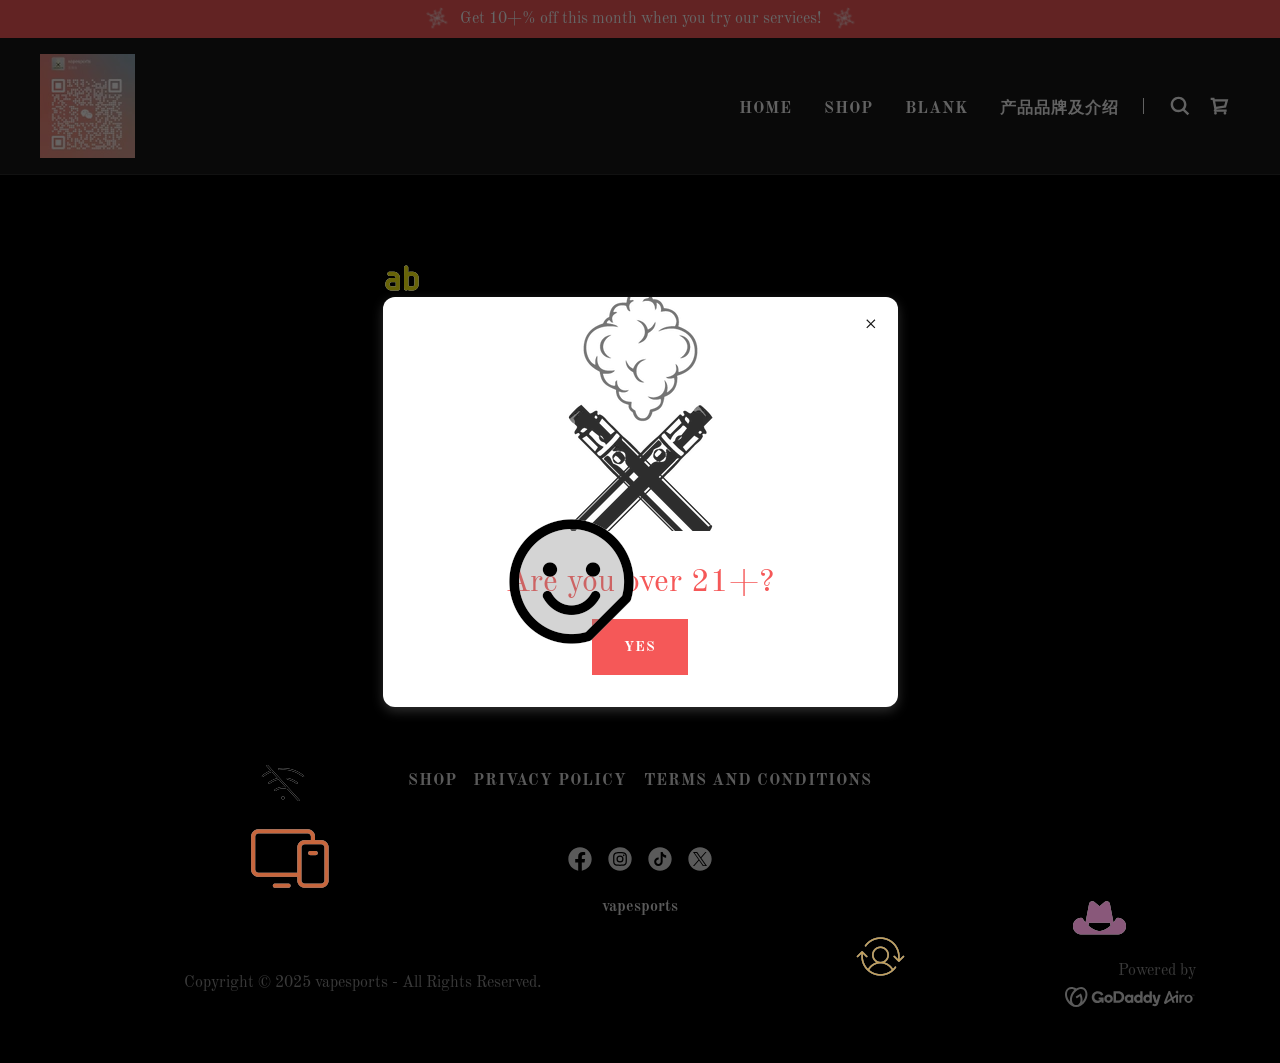  I want to click on indicates no wifi connection available, so click(283, 783).